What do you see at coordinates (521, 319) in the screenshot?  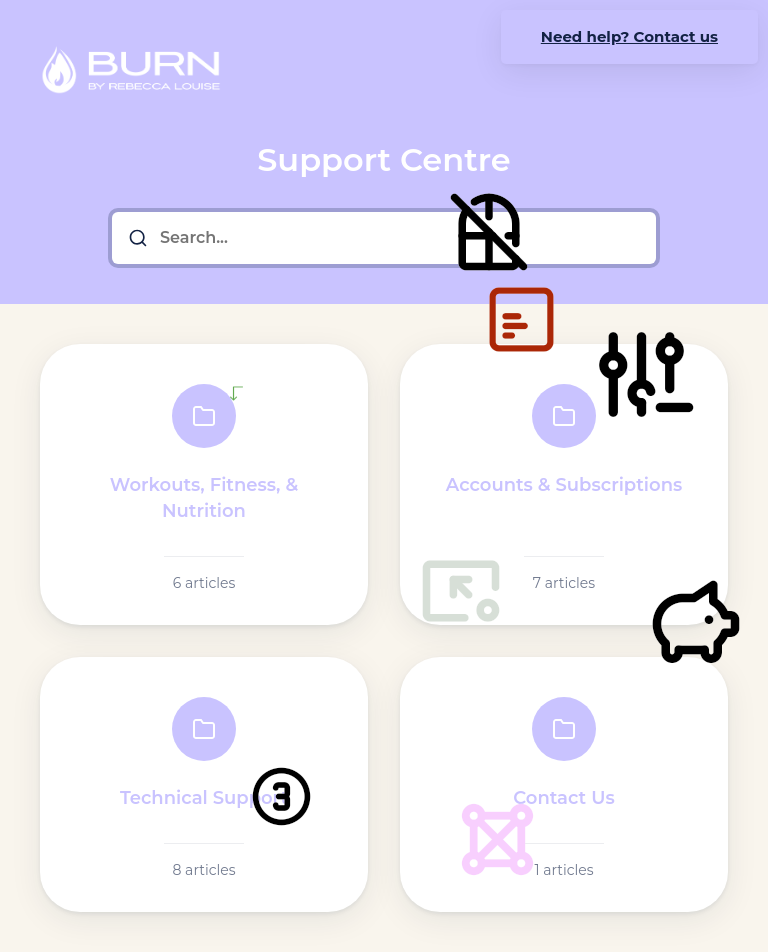 I see `align content to bottom-left of container` at bounding box center [521, 319].